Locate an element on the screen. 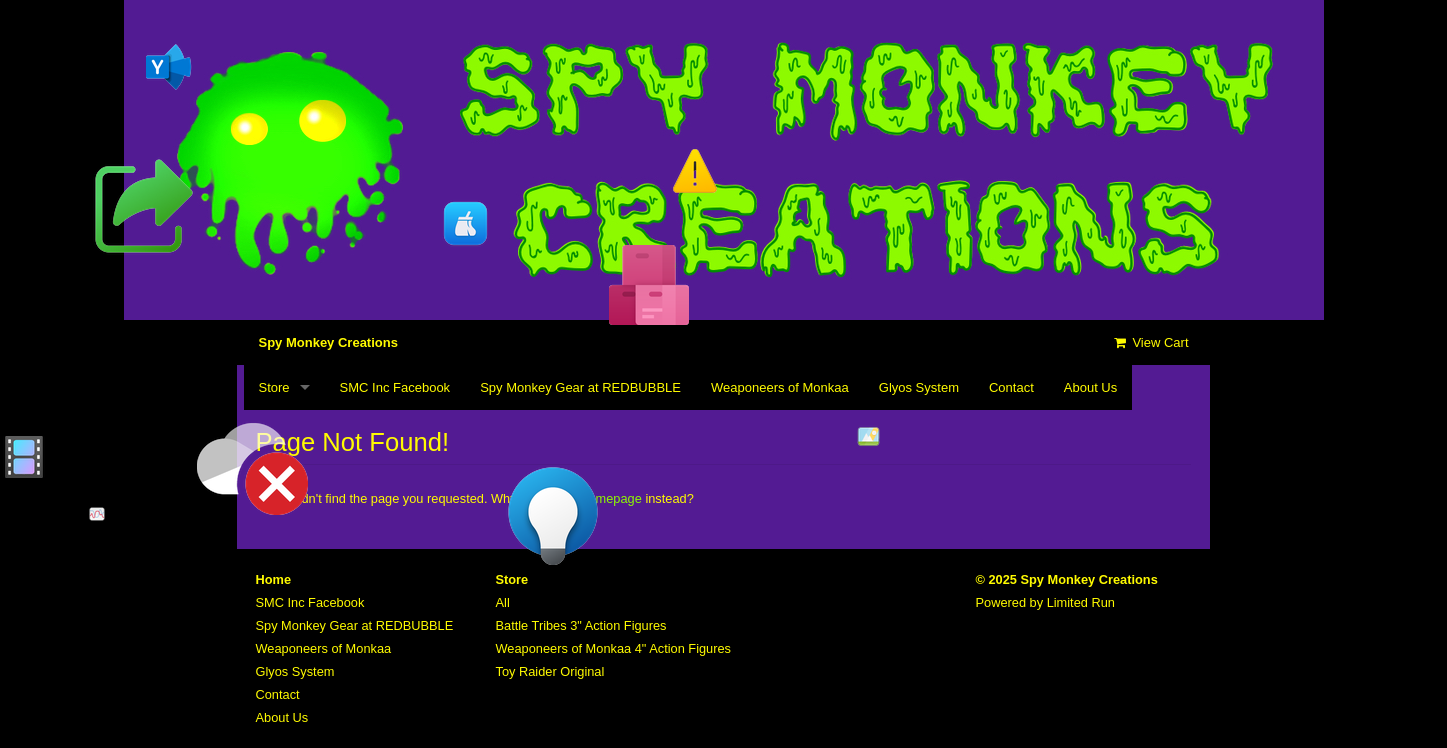 Image resolution: width=1447 pixels, height=748 pixels. open video player or media library is located at coordinates (24, 457).